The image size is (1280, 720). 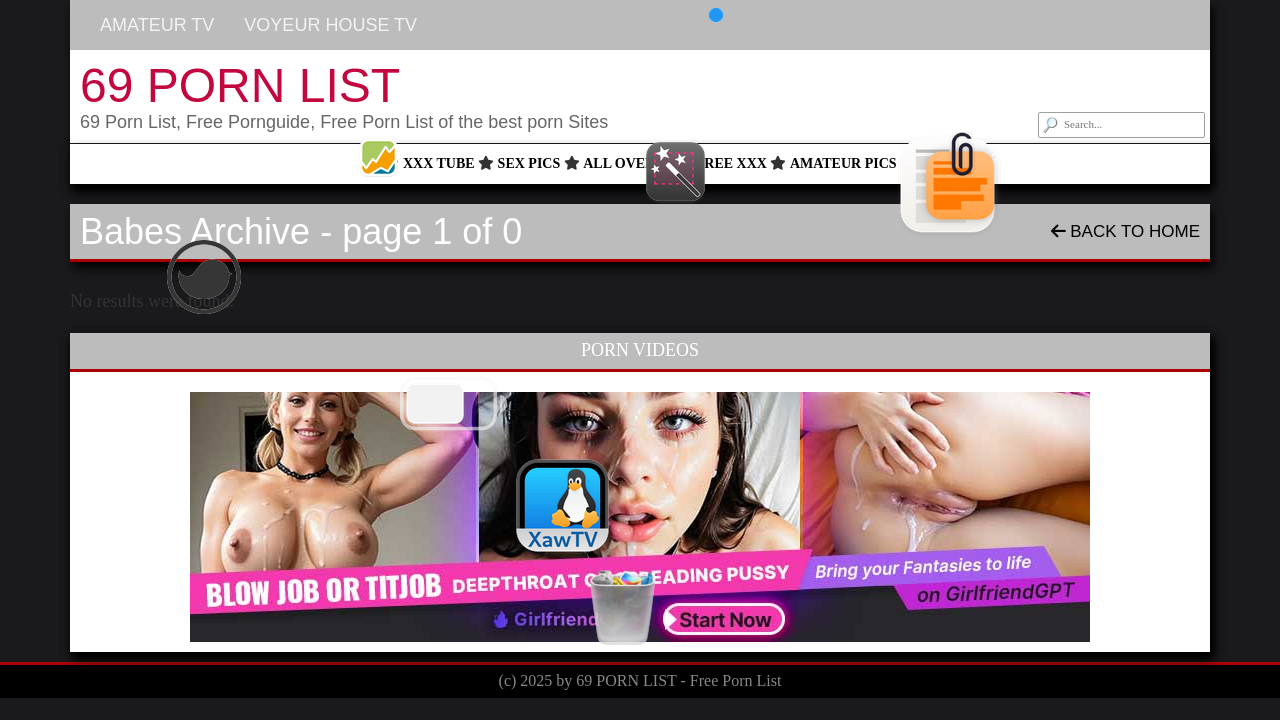 What do you see at coordinates (675, 171) in the screenshot?
I see `open normcap screen capture tool` at bounding box center [675, 171].